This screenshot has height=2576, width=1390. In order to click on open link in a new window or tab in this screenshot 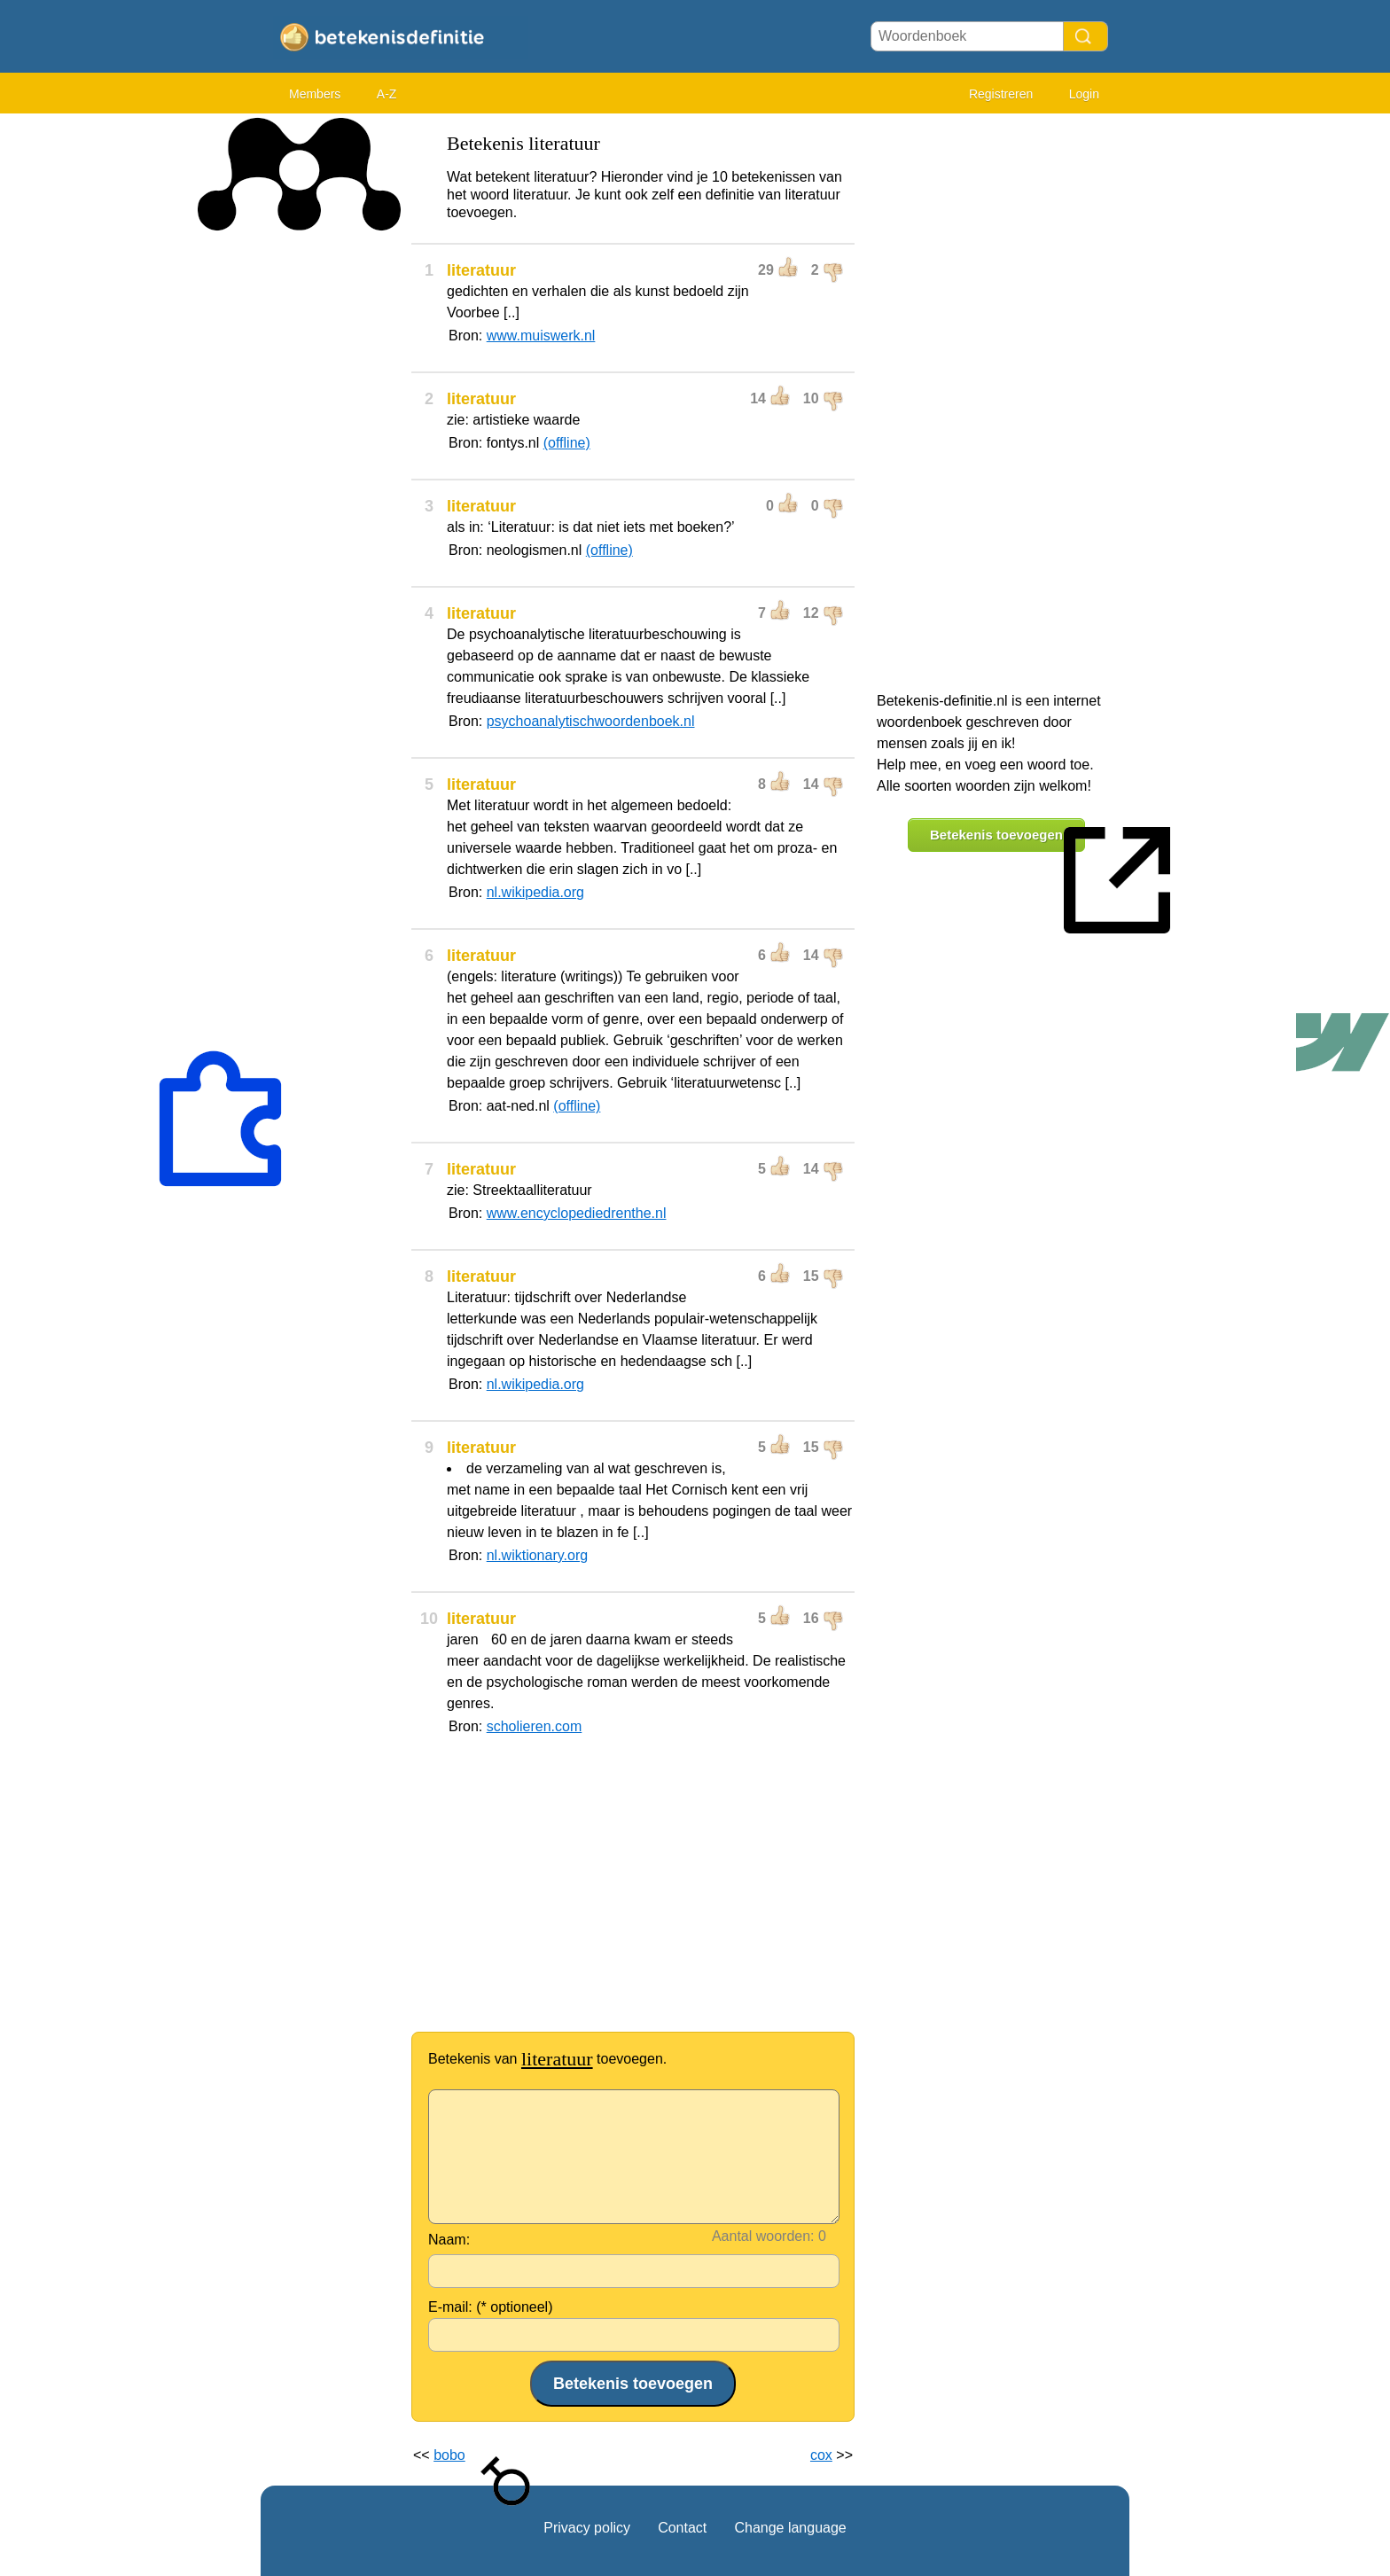, I will do `click(1117, 880)`.